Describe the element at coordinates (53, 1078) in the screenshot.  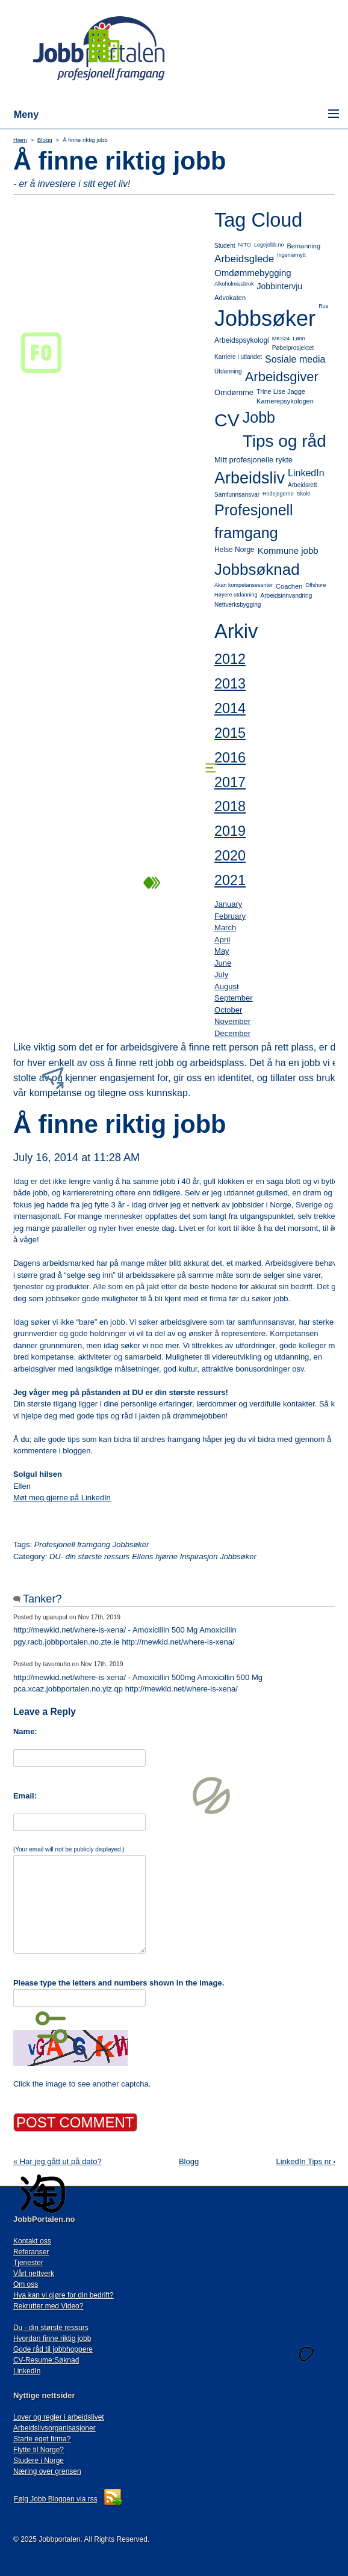
I see `share your current location` at that location.